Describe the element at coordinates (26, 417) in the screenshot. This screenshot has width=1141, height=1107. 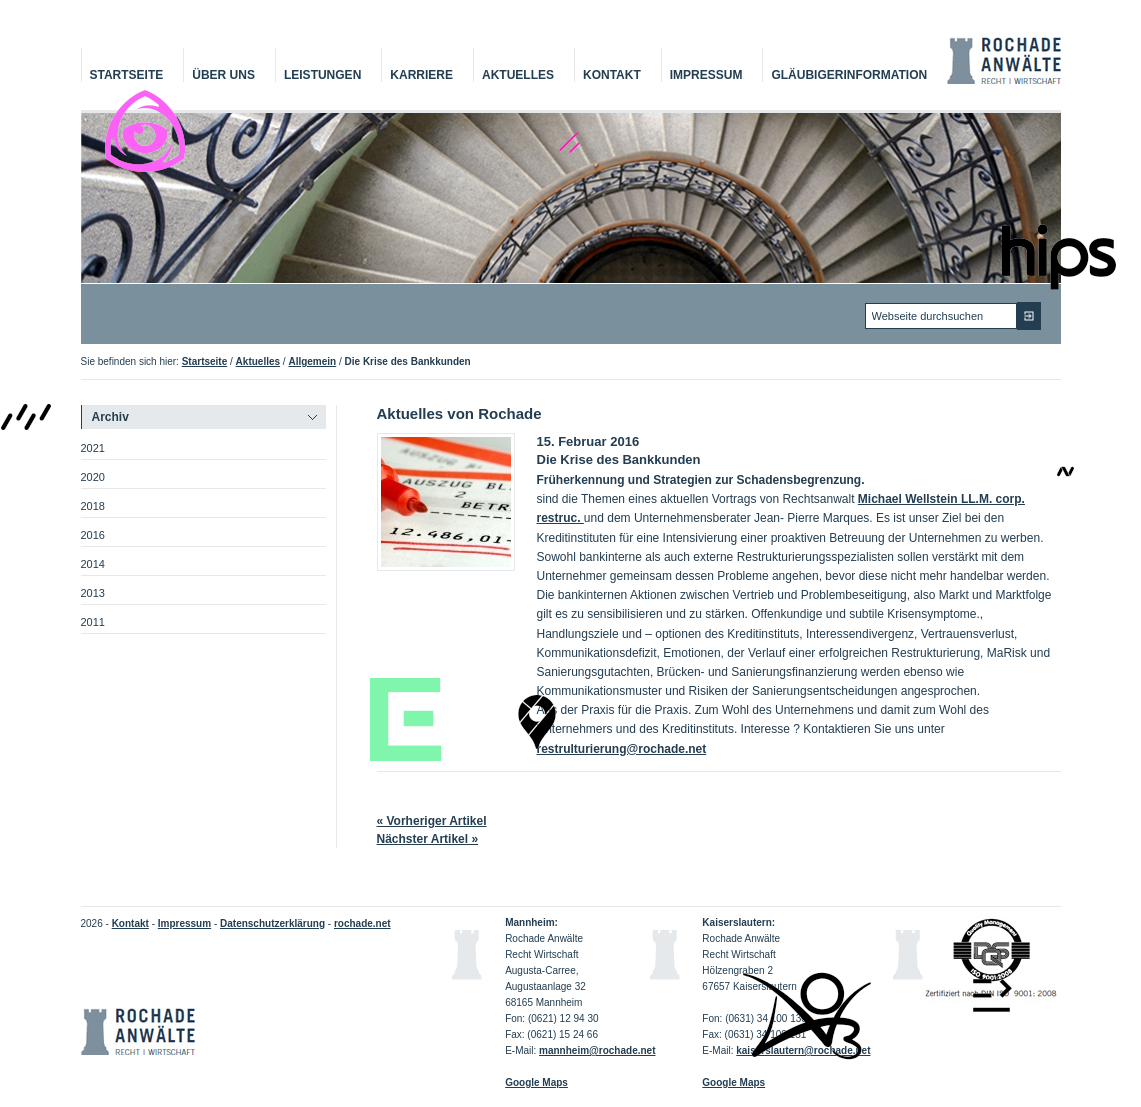
I see `drizzle ORM logo` at that location.